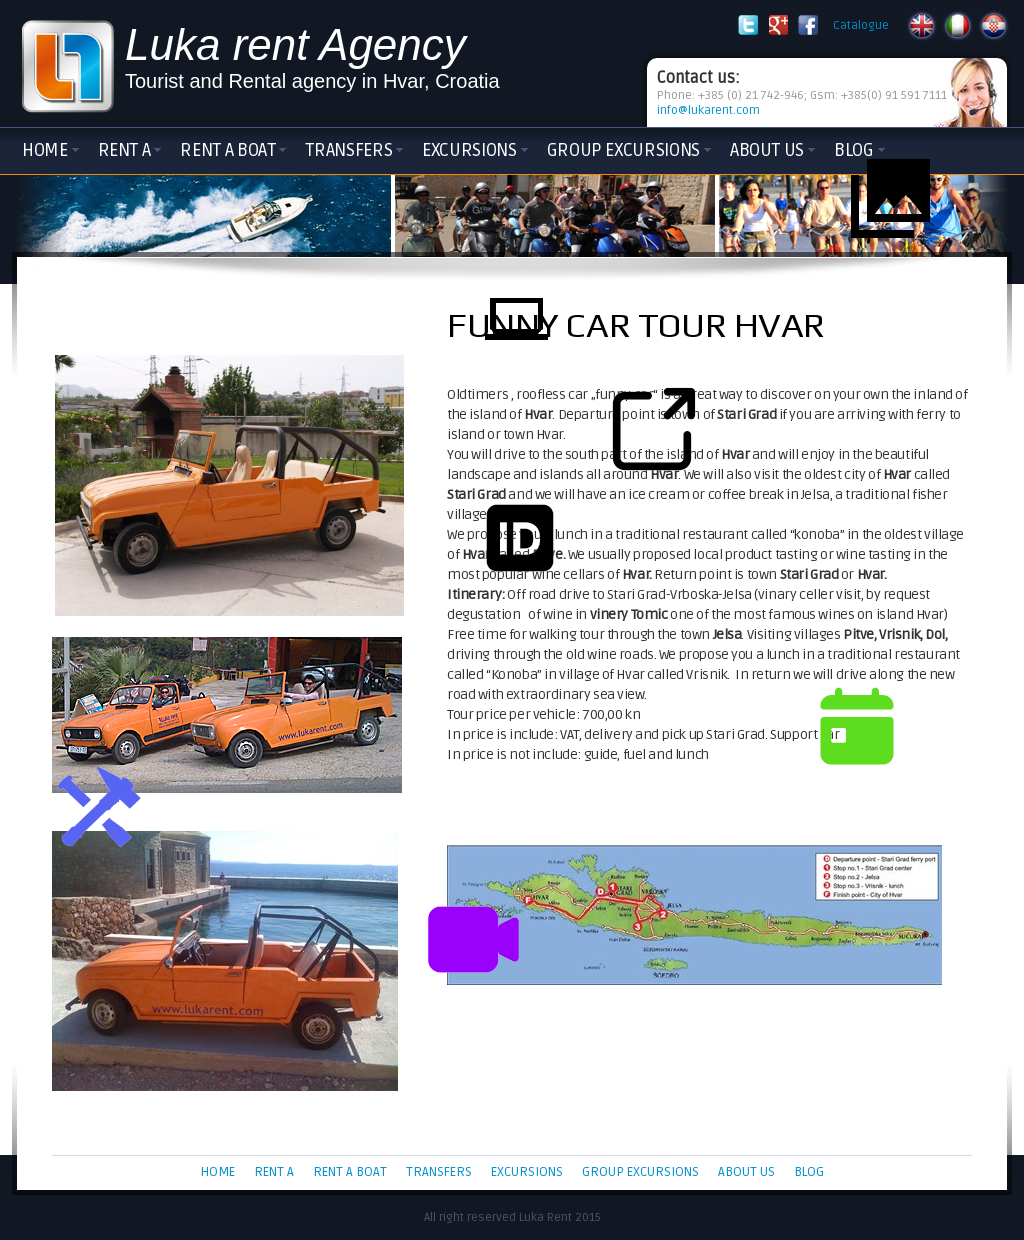 This screenshot has width=1024, height=1240. Describe the element at coordinates (652, 431) in the screenshot. I see `open in a new window` at that location.